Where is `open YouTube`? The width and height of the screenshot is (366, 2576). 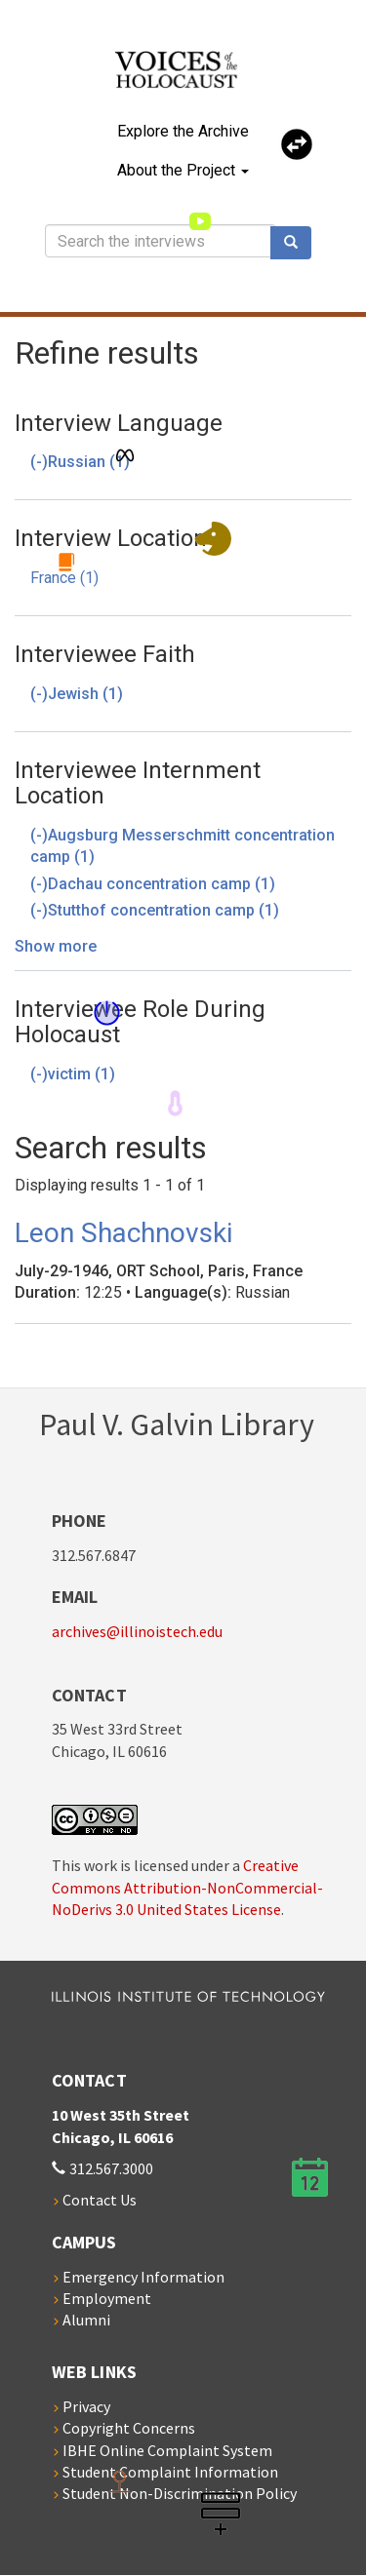 open YouTube is located at coordinates (200, 221).